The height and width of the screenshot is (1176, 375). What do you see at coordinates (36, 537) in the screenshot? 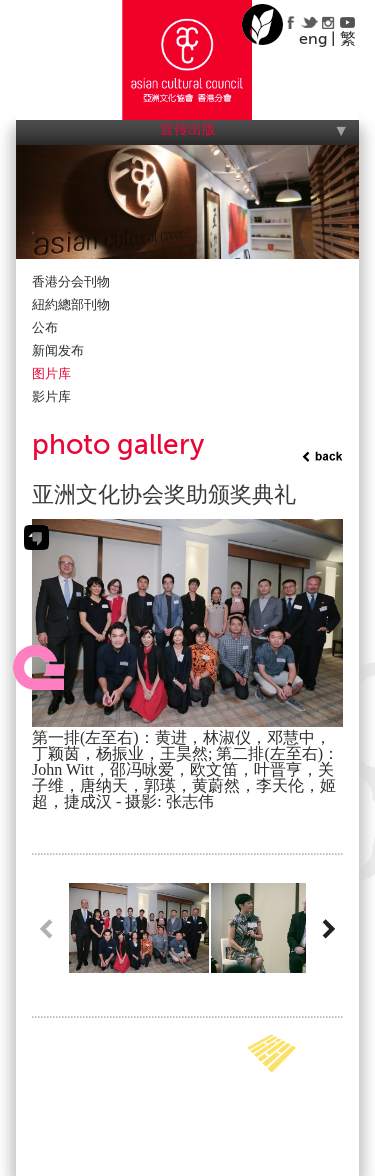
I see `open strapi CMS dashboard` at bounding box center [36, 537].